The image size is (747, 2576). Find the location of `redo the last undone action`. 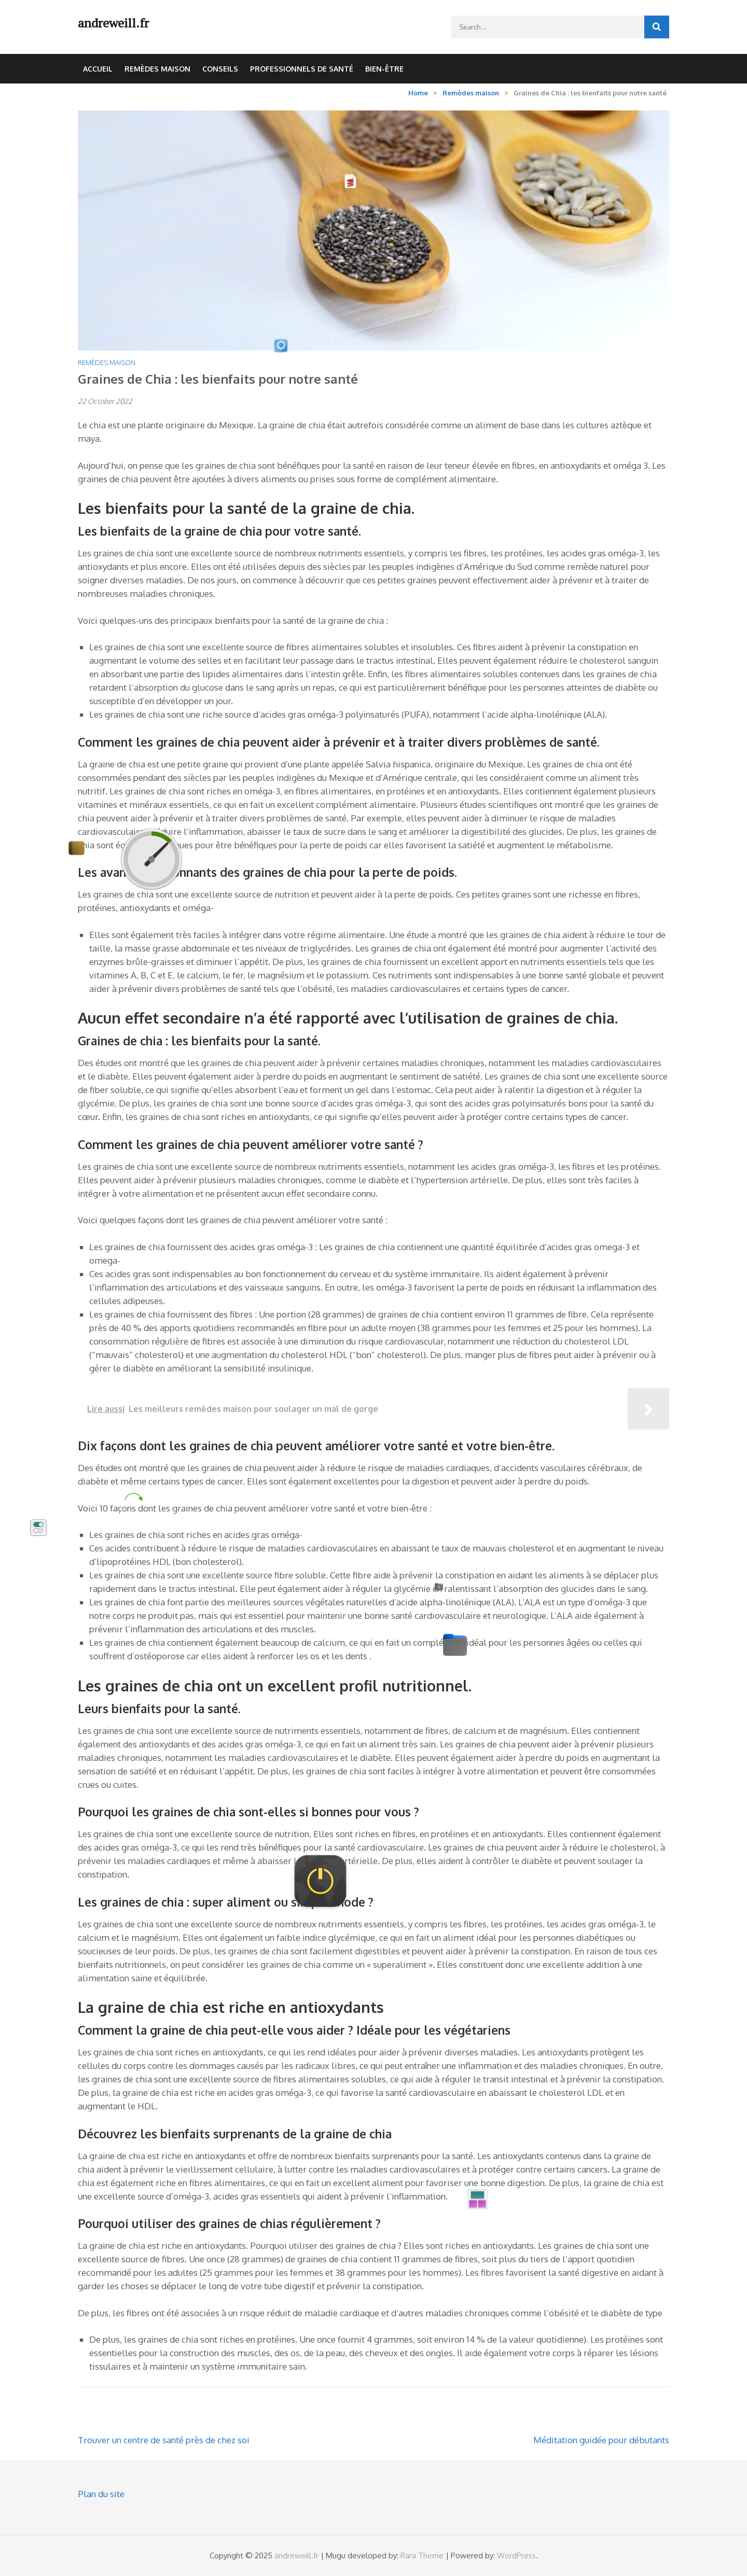

redo the last undone action is located at coordinates (134, 1497).